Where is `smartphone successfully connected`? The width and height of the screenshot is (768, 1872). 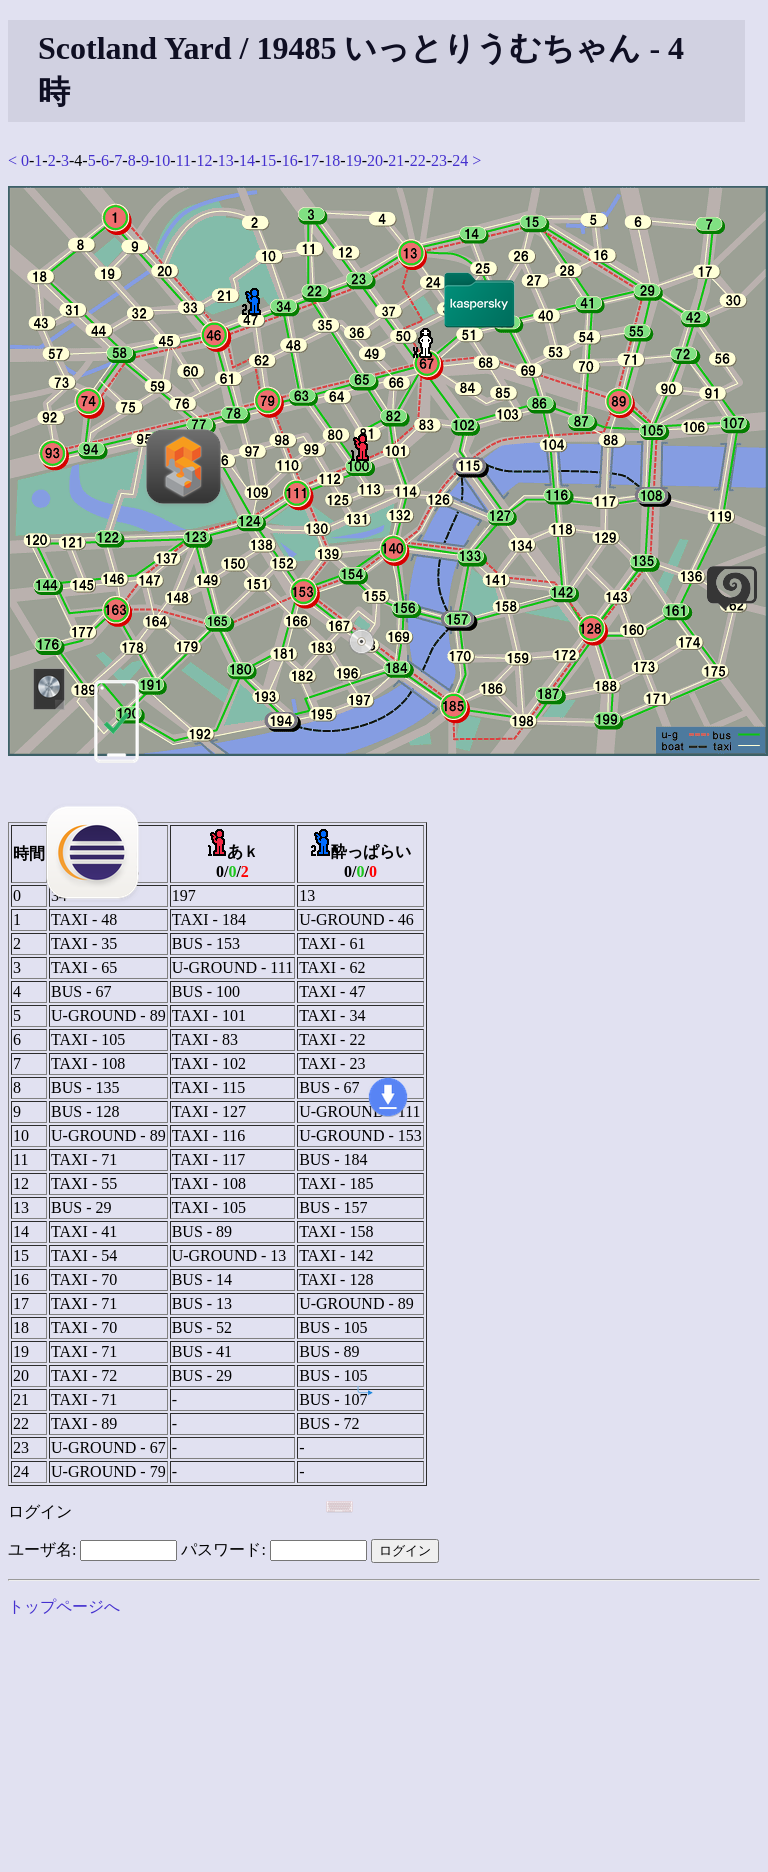
smartphone successfully connected is located at coordinates (116, 721).